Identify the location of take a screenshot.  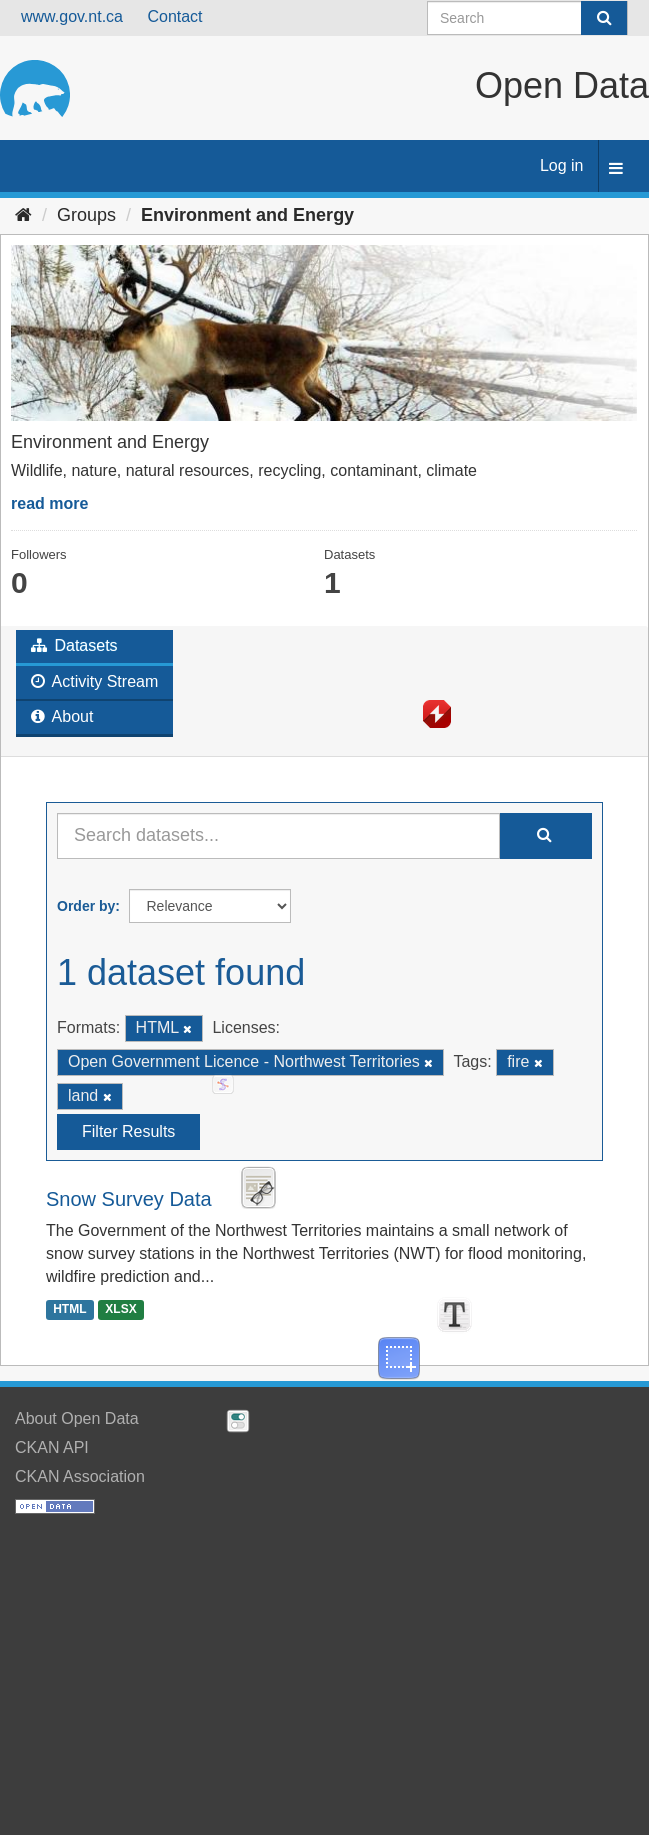
(399, 1358).